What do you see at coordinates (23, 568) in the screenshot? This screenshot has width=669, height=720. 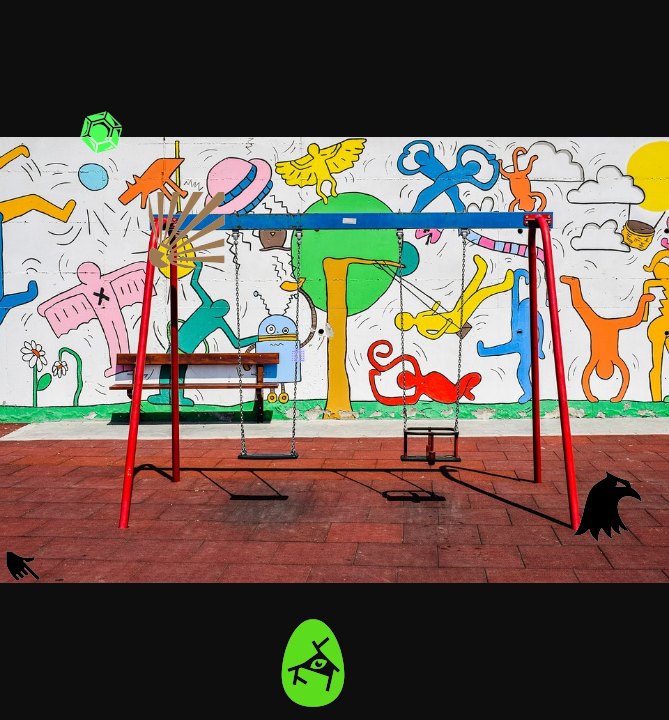 I see `tap to select or indicate an item` at bounding box center [23, 568].